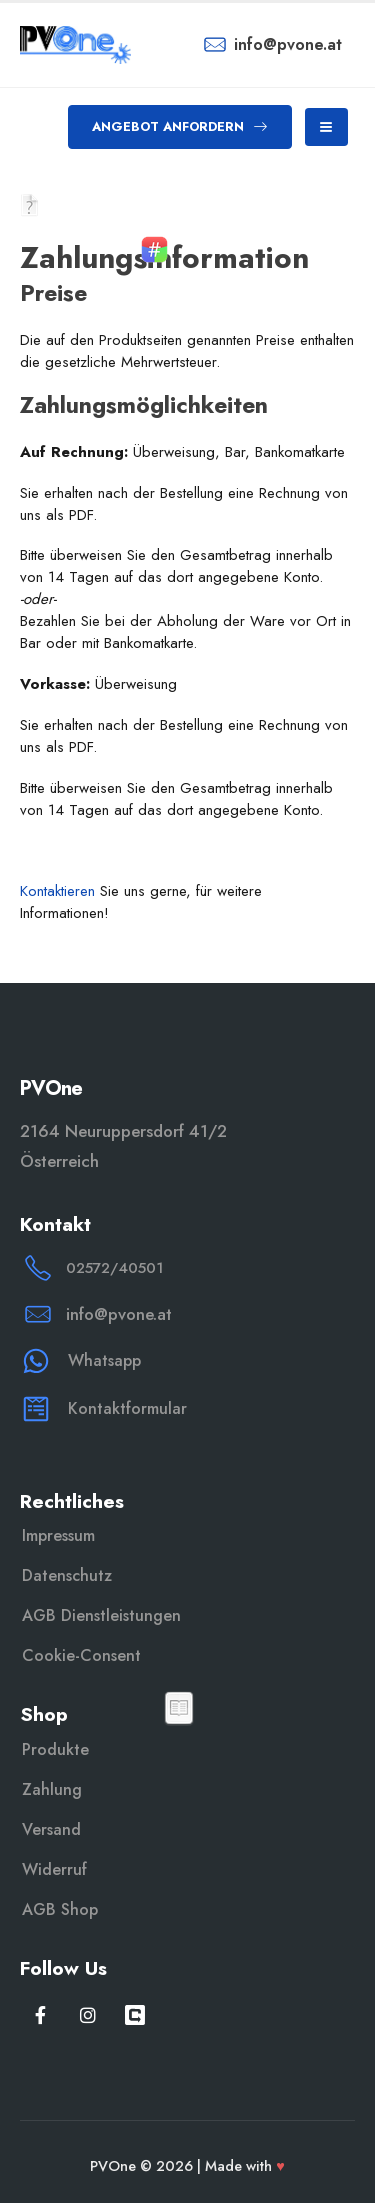 The height and width of the screenshot is (2203, 375). What do you see at coordinates (29, 205) in the screenshot?
I see `indicates an unrecognized file type` at bounding box center [29, 205].